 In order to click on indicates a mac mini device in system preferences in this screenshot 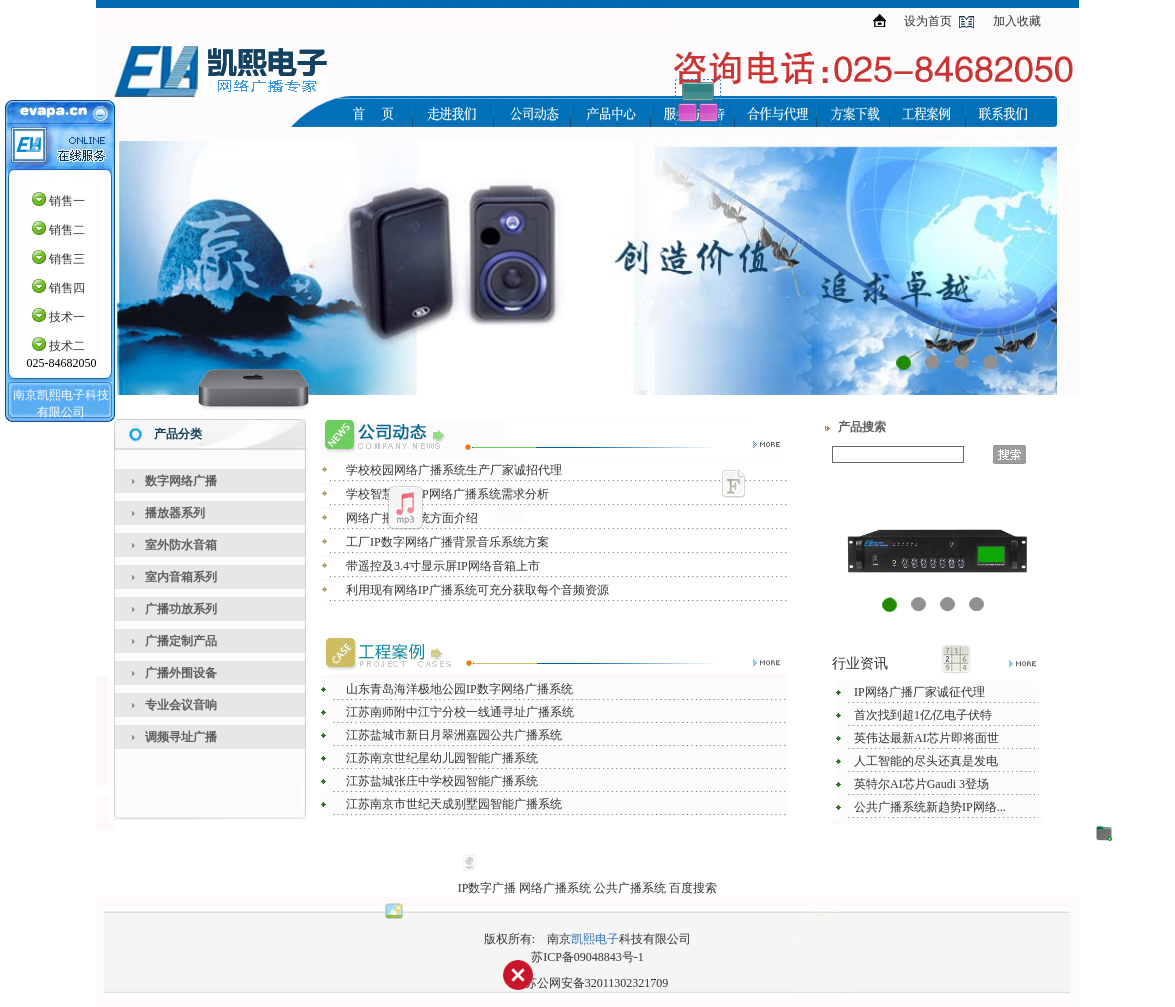, I will do `click(253, 387)`.